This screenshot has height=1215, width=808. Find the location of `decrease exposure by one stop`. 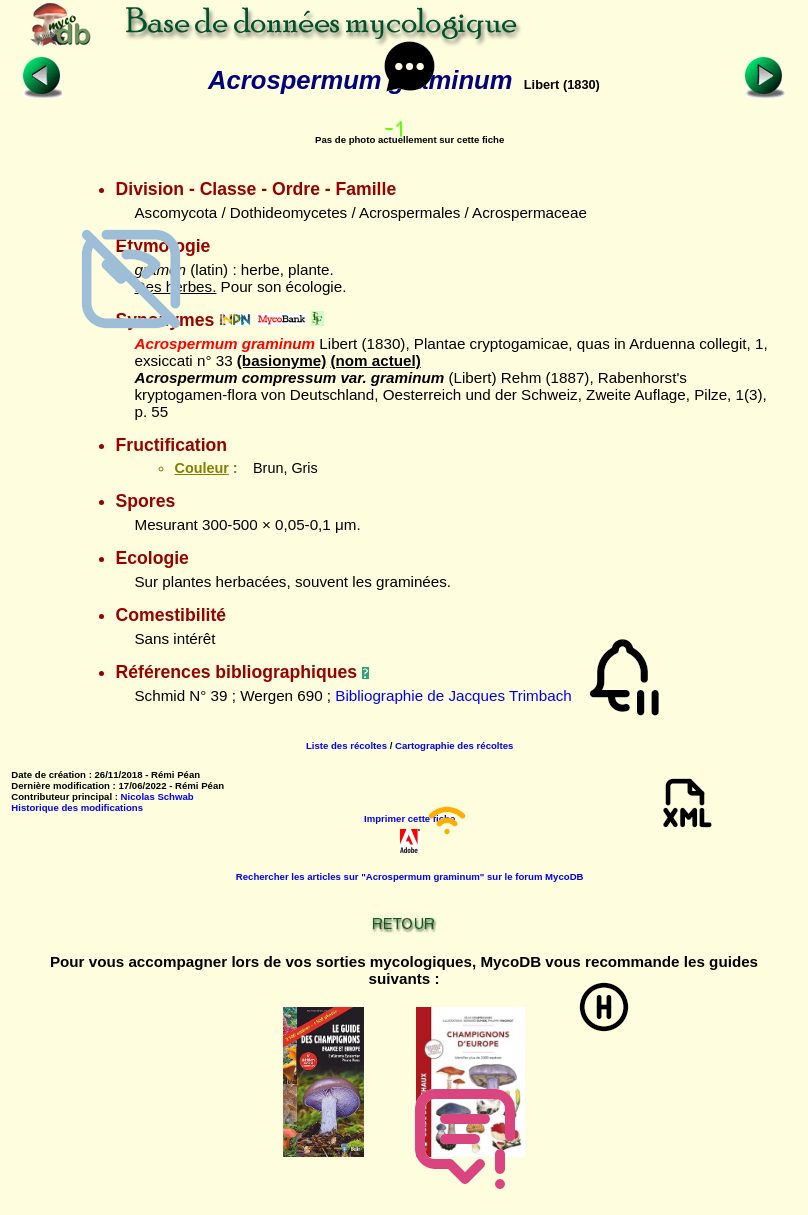

decrease exposure by one stop is located at coordinates (395, 129).